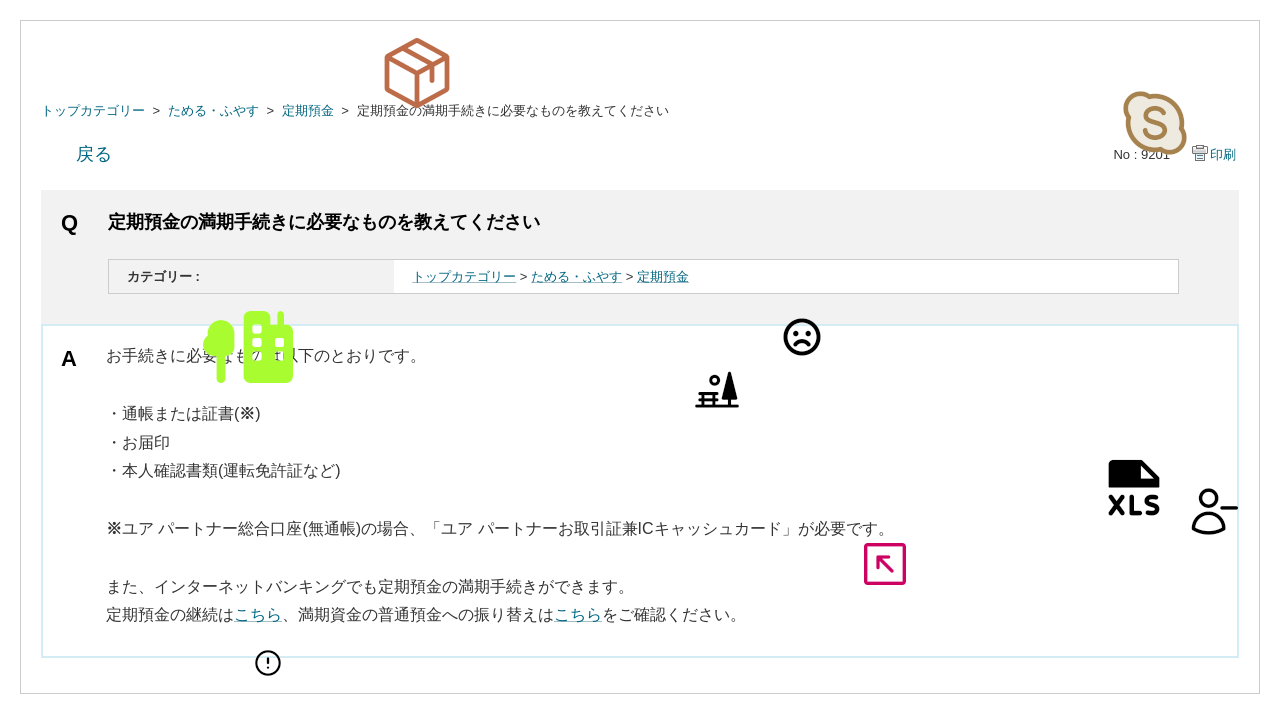 This screenshot has width=1280, height=720. I want to click on indicate negative feedback or dissatisfaction, so click(802, 337).